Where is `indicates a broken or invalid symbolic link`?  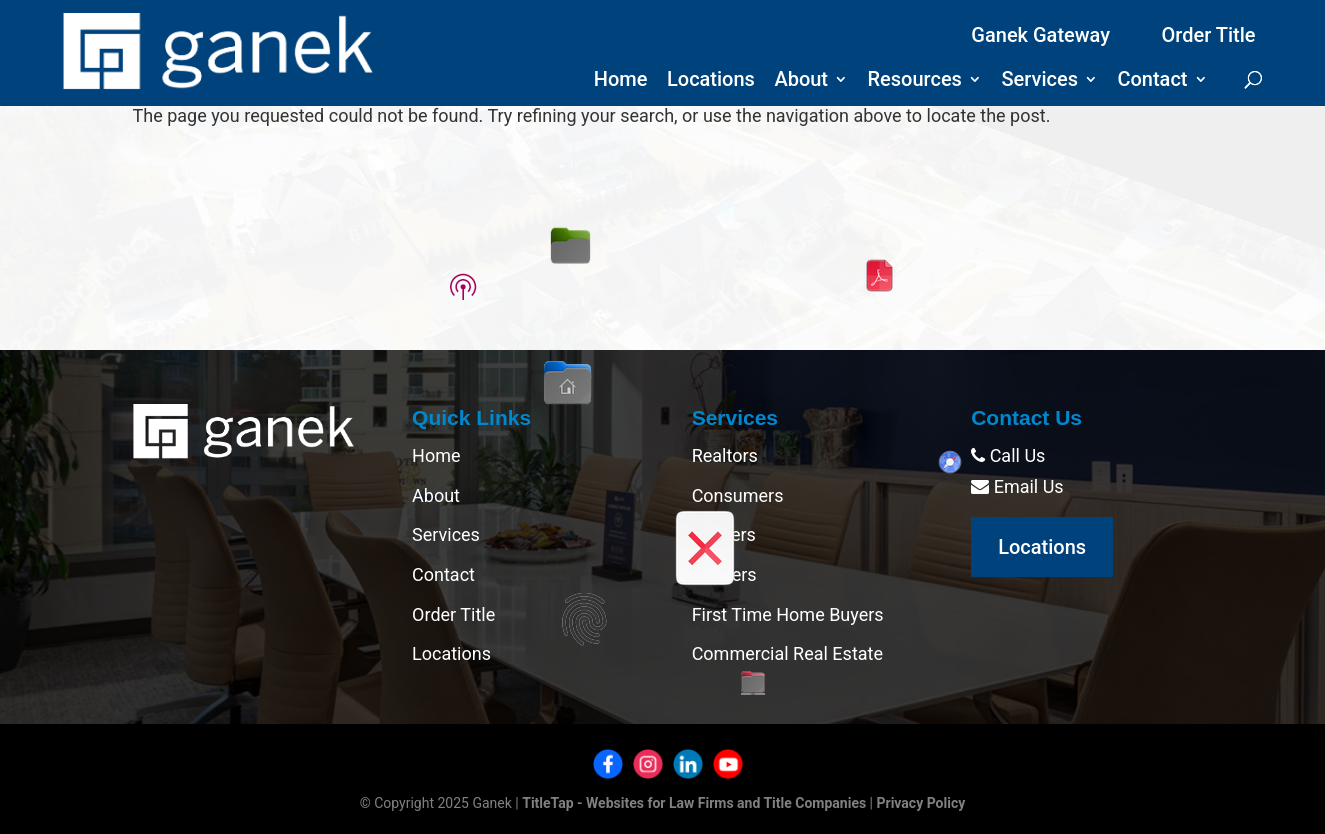 indicates a broken or invalid symbolic link is located at coordinates (705, 548).